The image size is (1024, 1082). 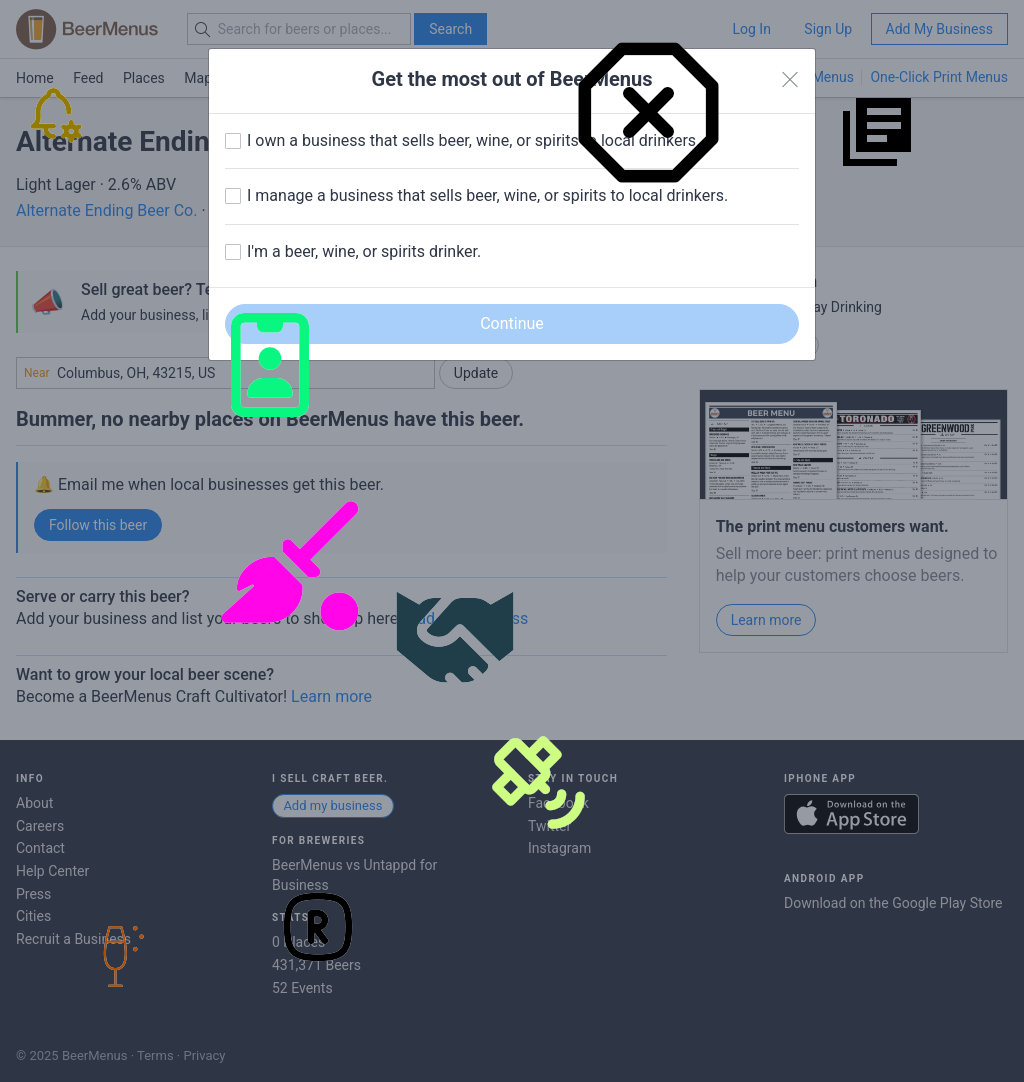 I want to click on access notification settings, so click(x=53, y=113).